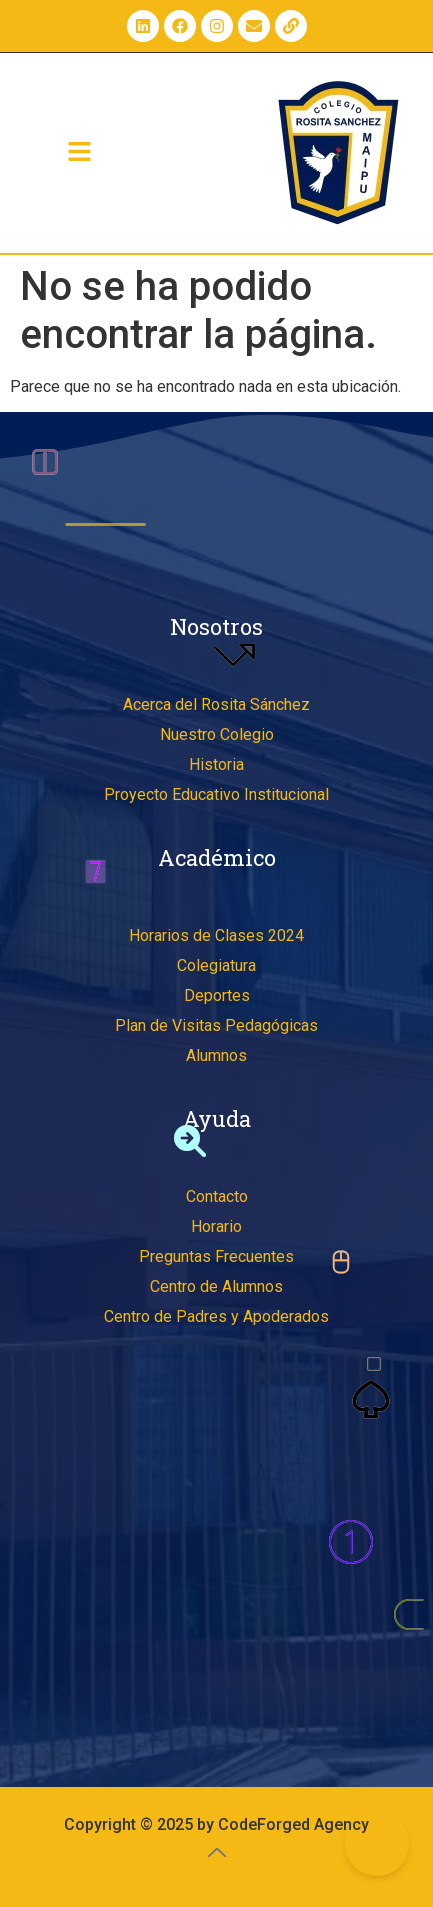  What do you see at coordinates (341, 1262) in the screenshot?
I see `mouse input device settings` at bounding box center [341, 1262].